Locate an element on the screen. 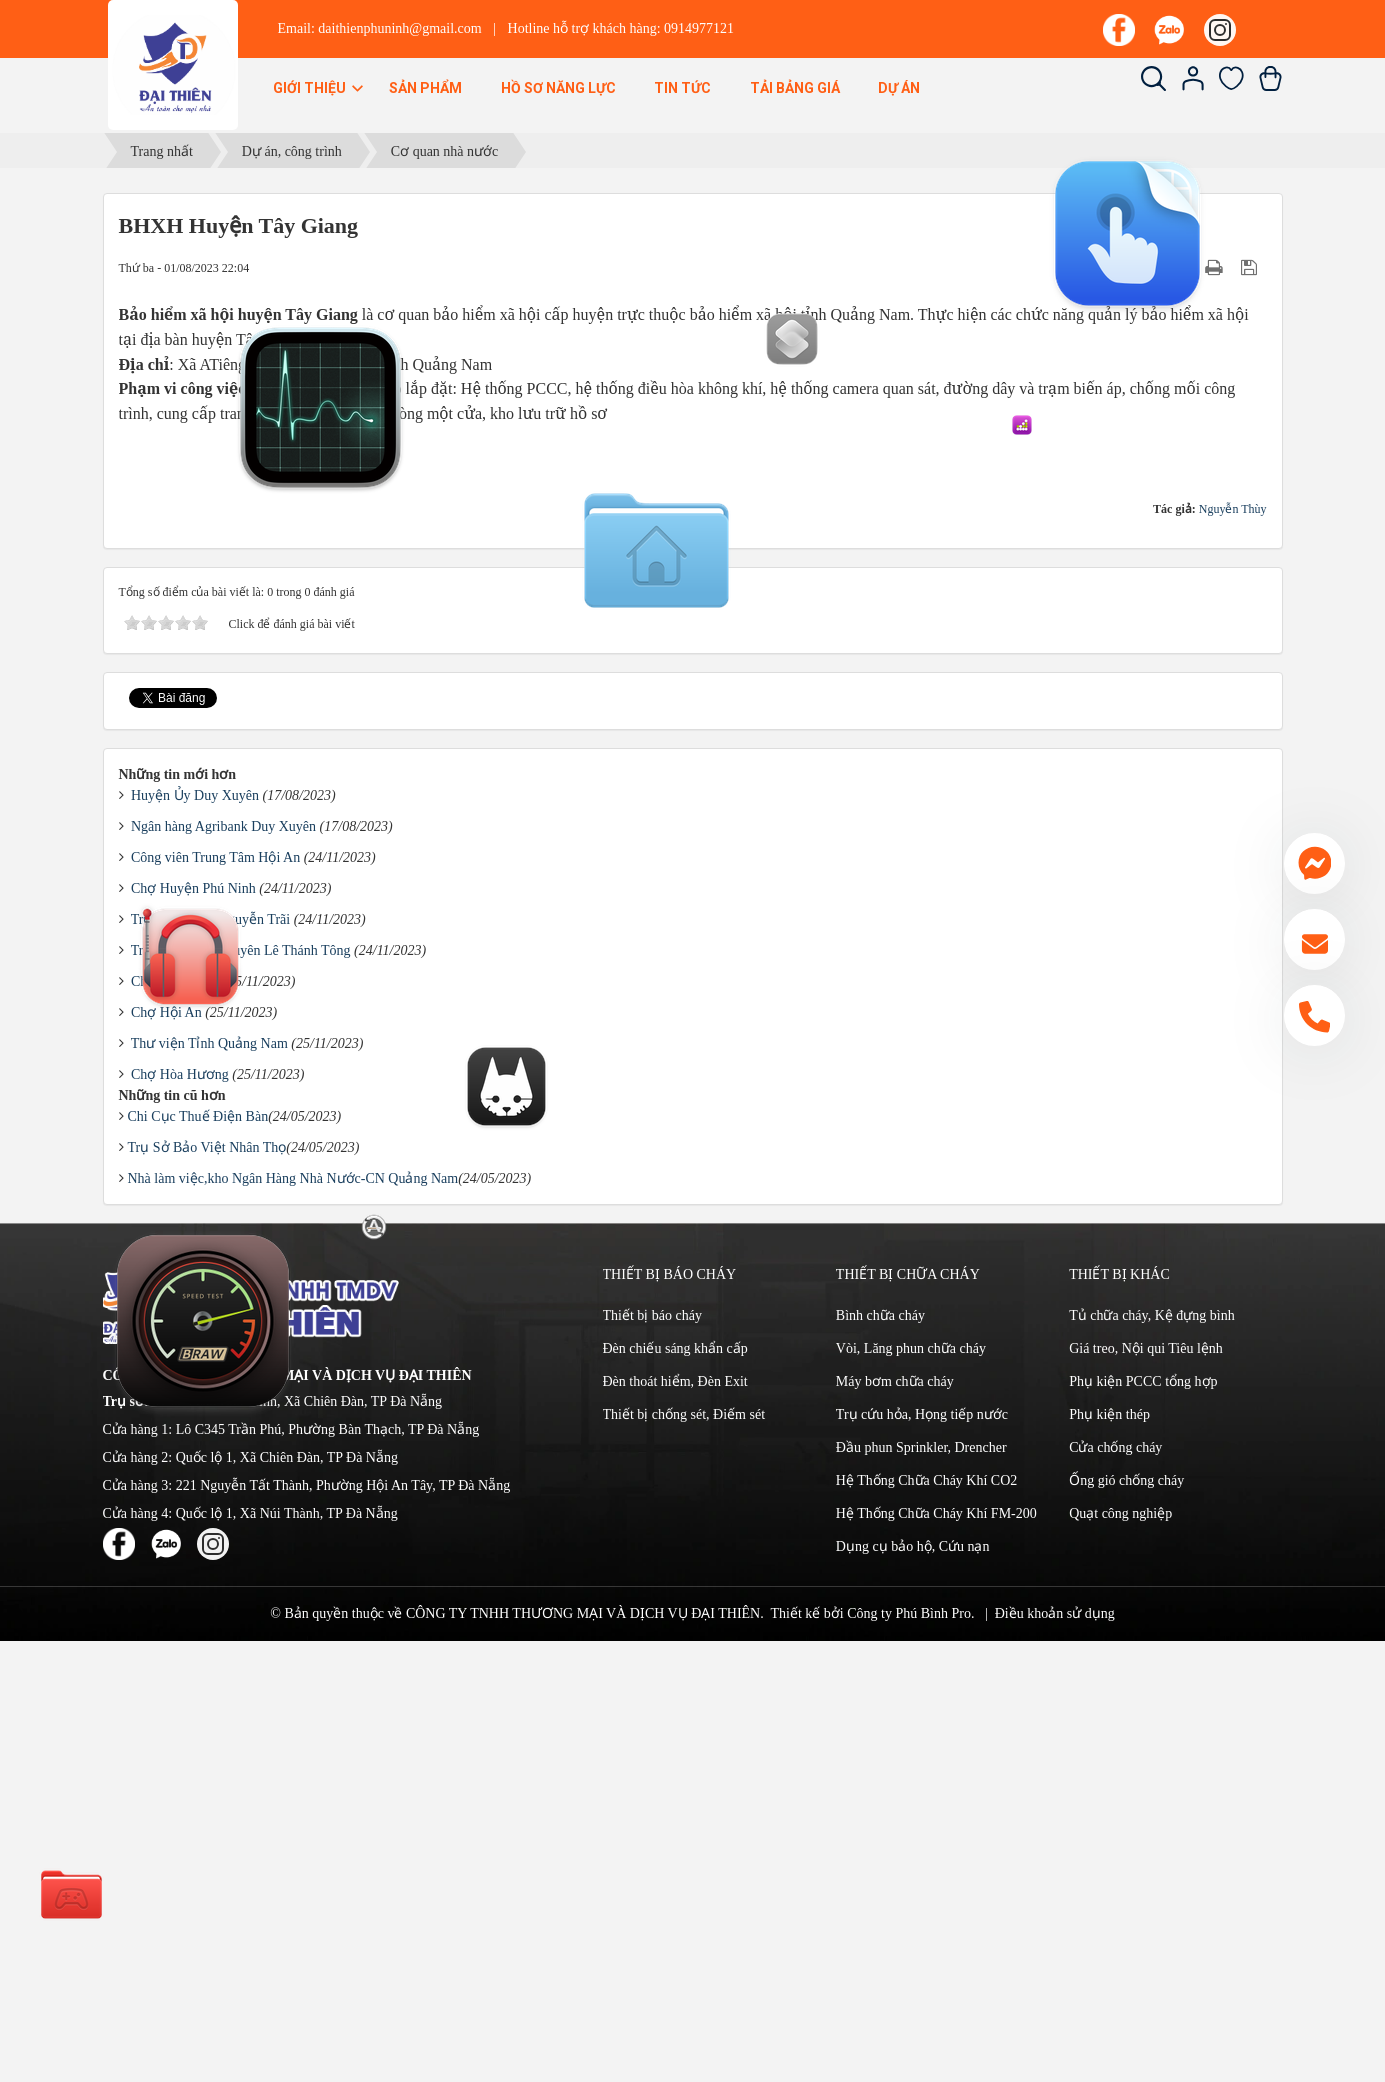 This screenshot has width=1385, height=2082. launch blackmagic raw speed test application is located at coordinates (203, 1321).